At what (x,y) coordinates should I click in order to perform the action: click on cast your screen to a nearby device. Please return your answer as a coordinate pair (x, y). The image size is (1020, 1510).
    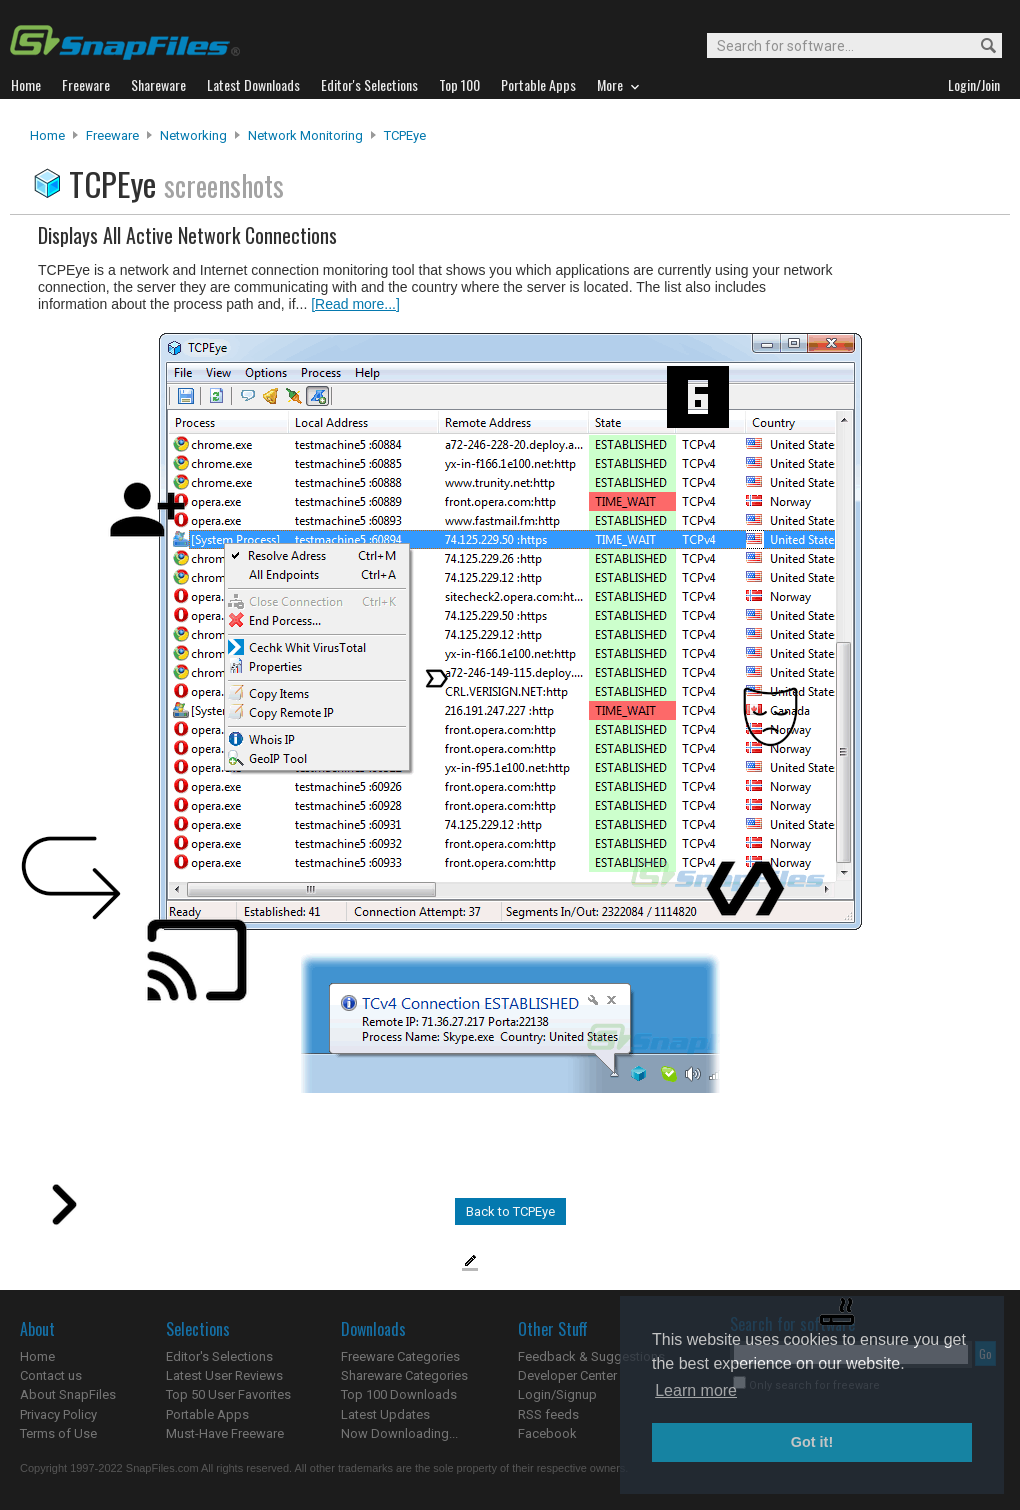
    Looking at the image, I should click on (197, 960).